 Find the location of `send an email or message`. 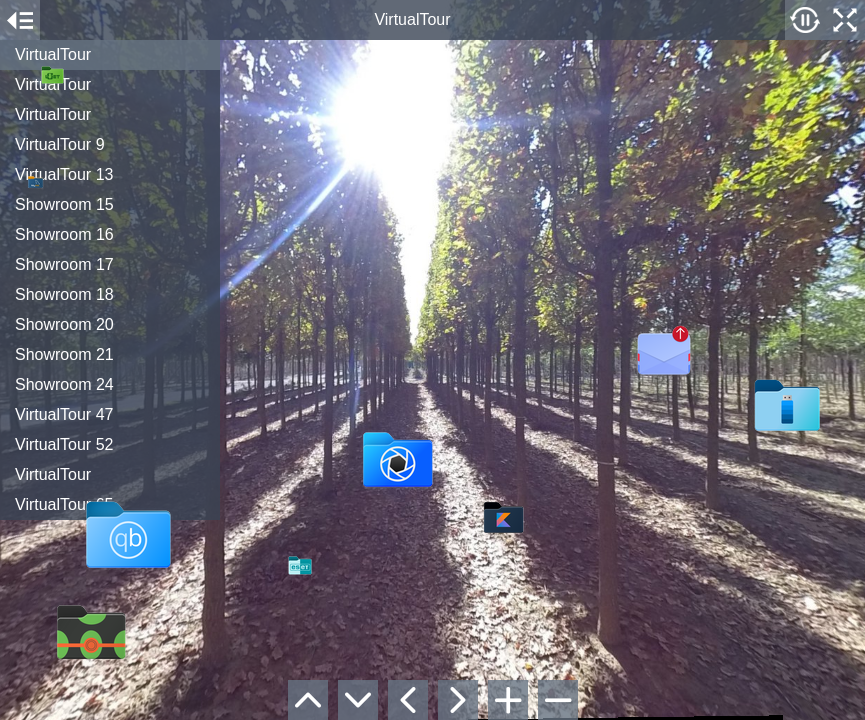

send an email or message is located at coordinates (664, 354).